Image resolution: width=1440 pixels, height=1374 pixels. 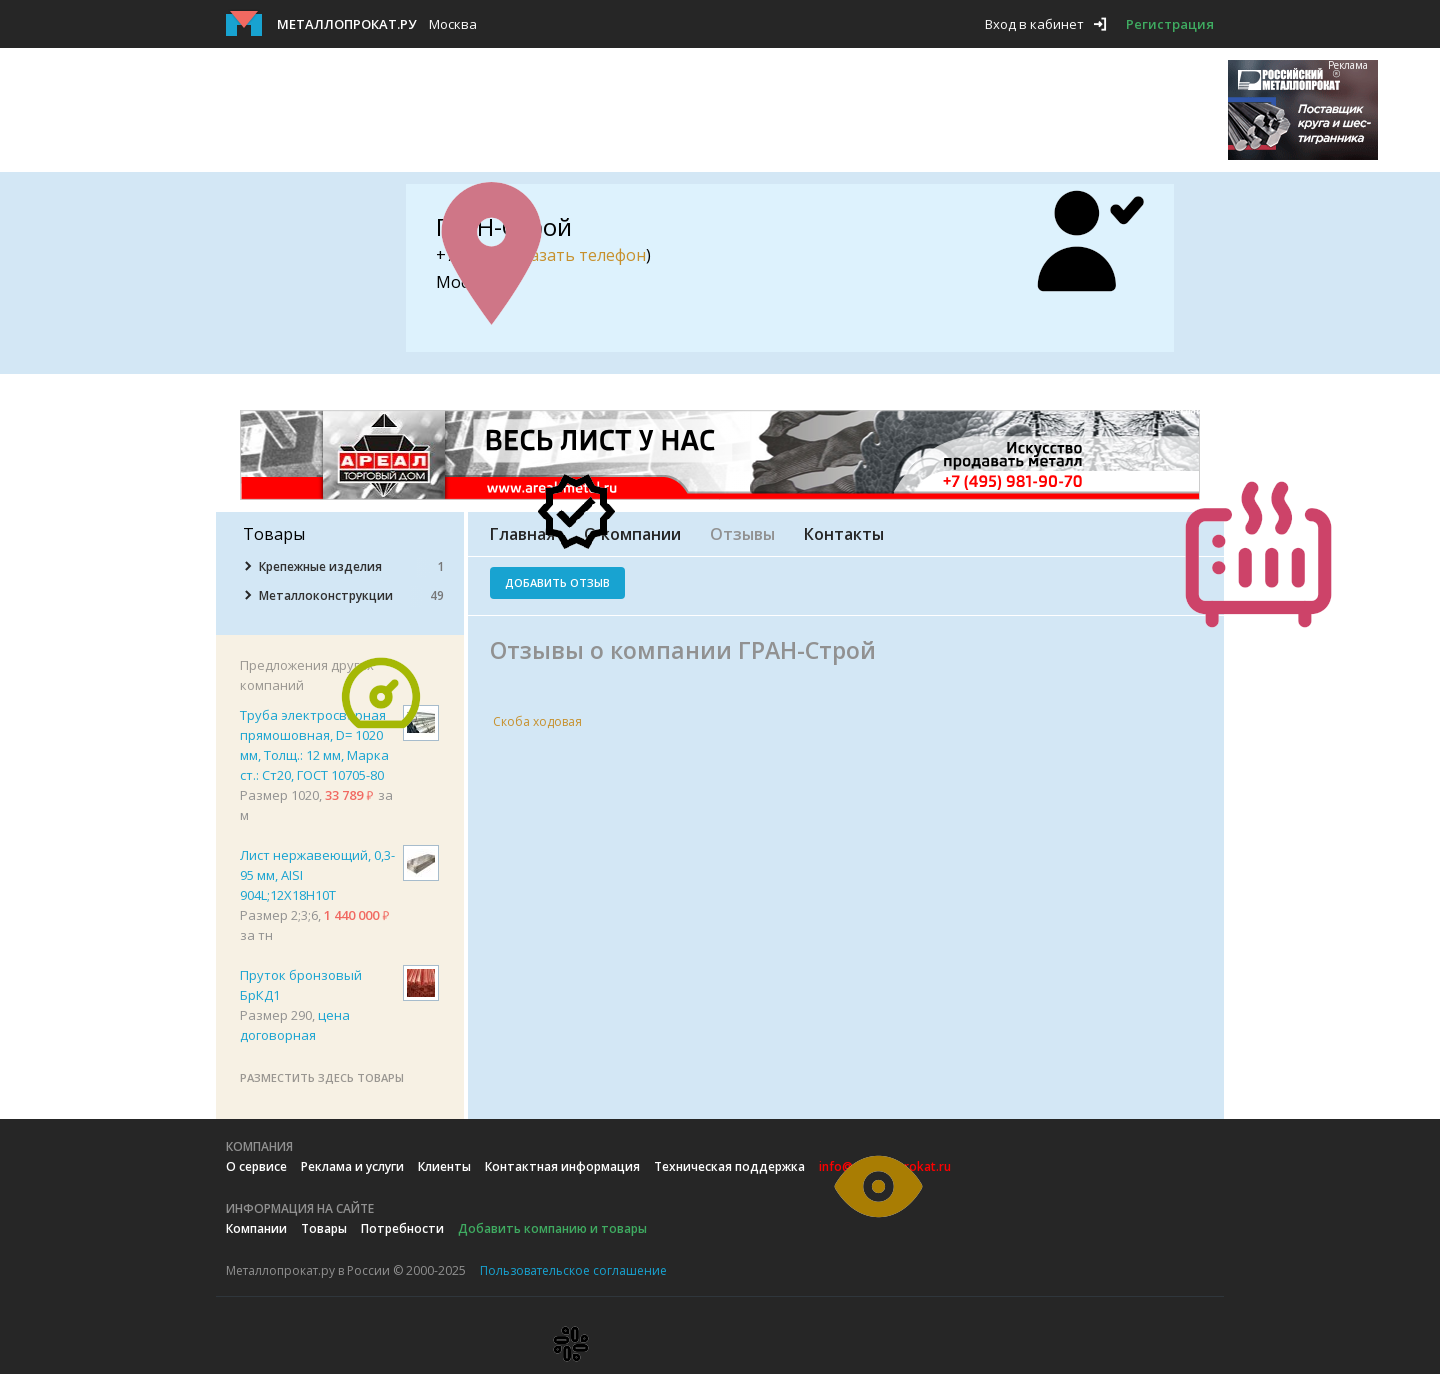 What do you see at coordinates (491, 253) in the screenshot?
I see `view current location on map` at bounding box center [491, 253].